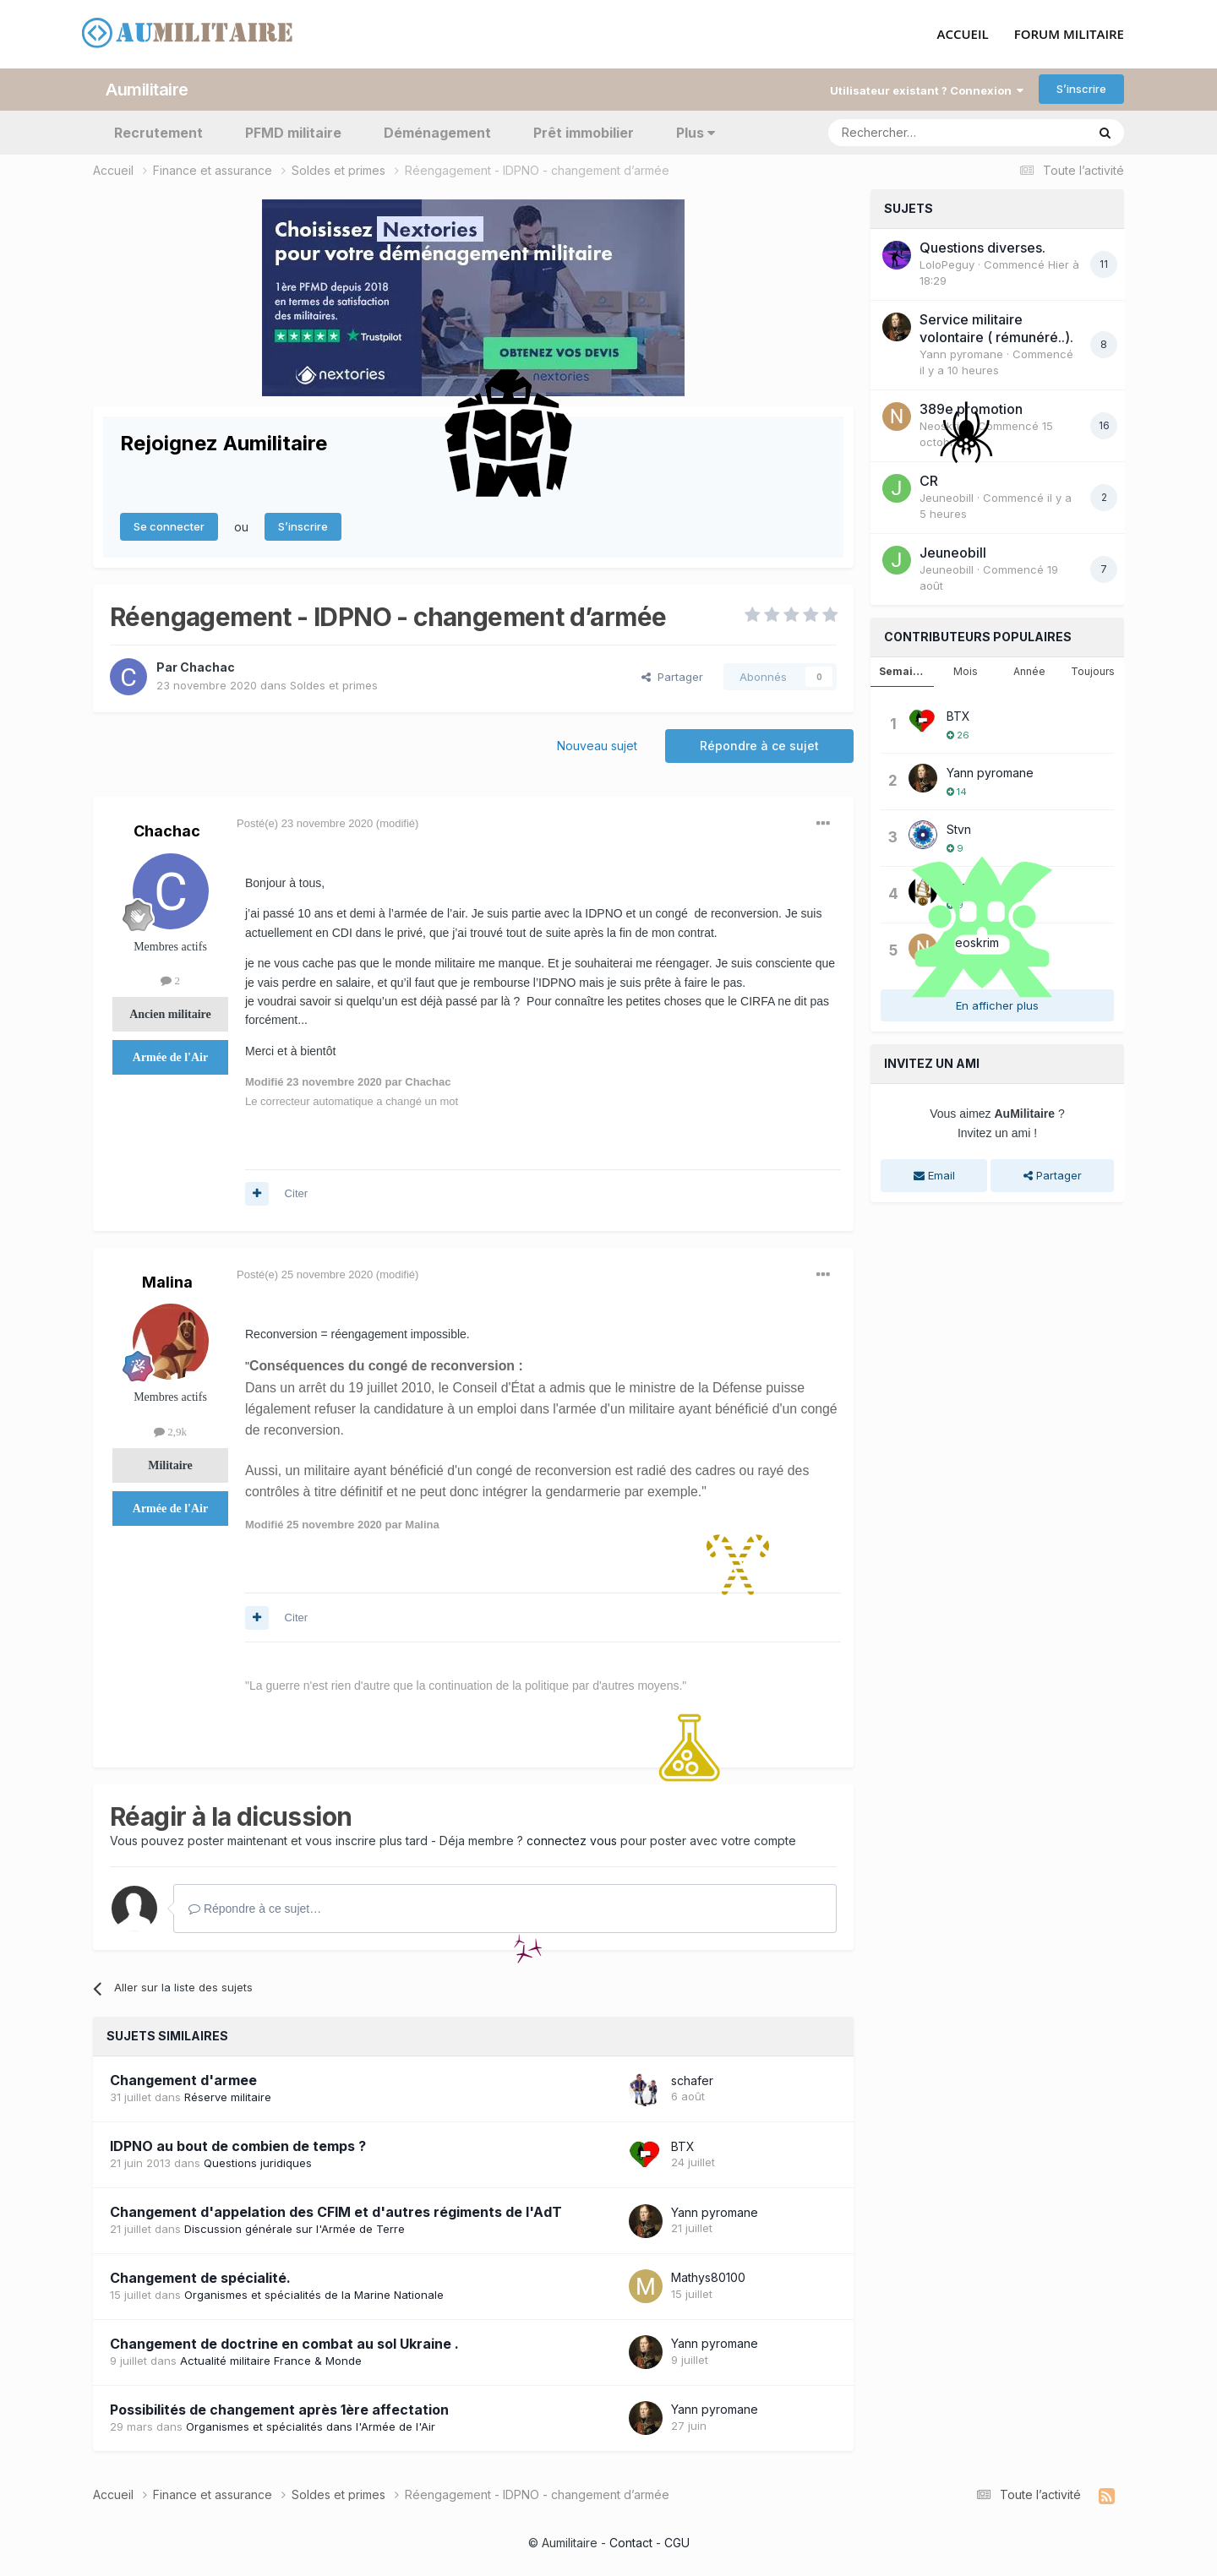  What do you see at coordinates (527, 1948) in the screenshot?
I see `deploy caltrops to slow enemies` at bounding box center [527, 1948].